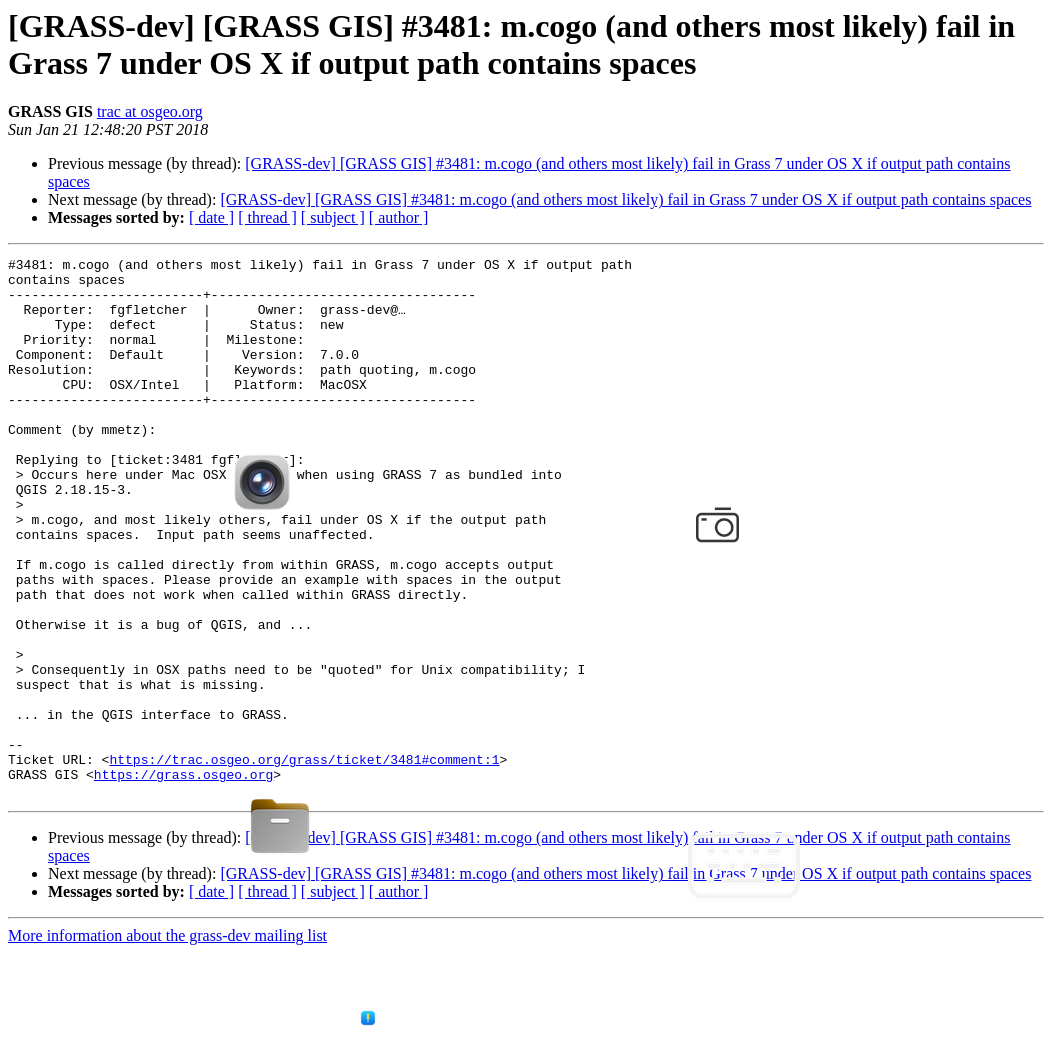 This screenshot has height=1061, width=1052. What do you see at coordinates (717, 523) in the screenshot?
I see `take a photo` at bounding box center [717, 523].